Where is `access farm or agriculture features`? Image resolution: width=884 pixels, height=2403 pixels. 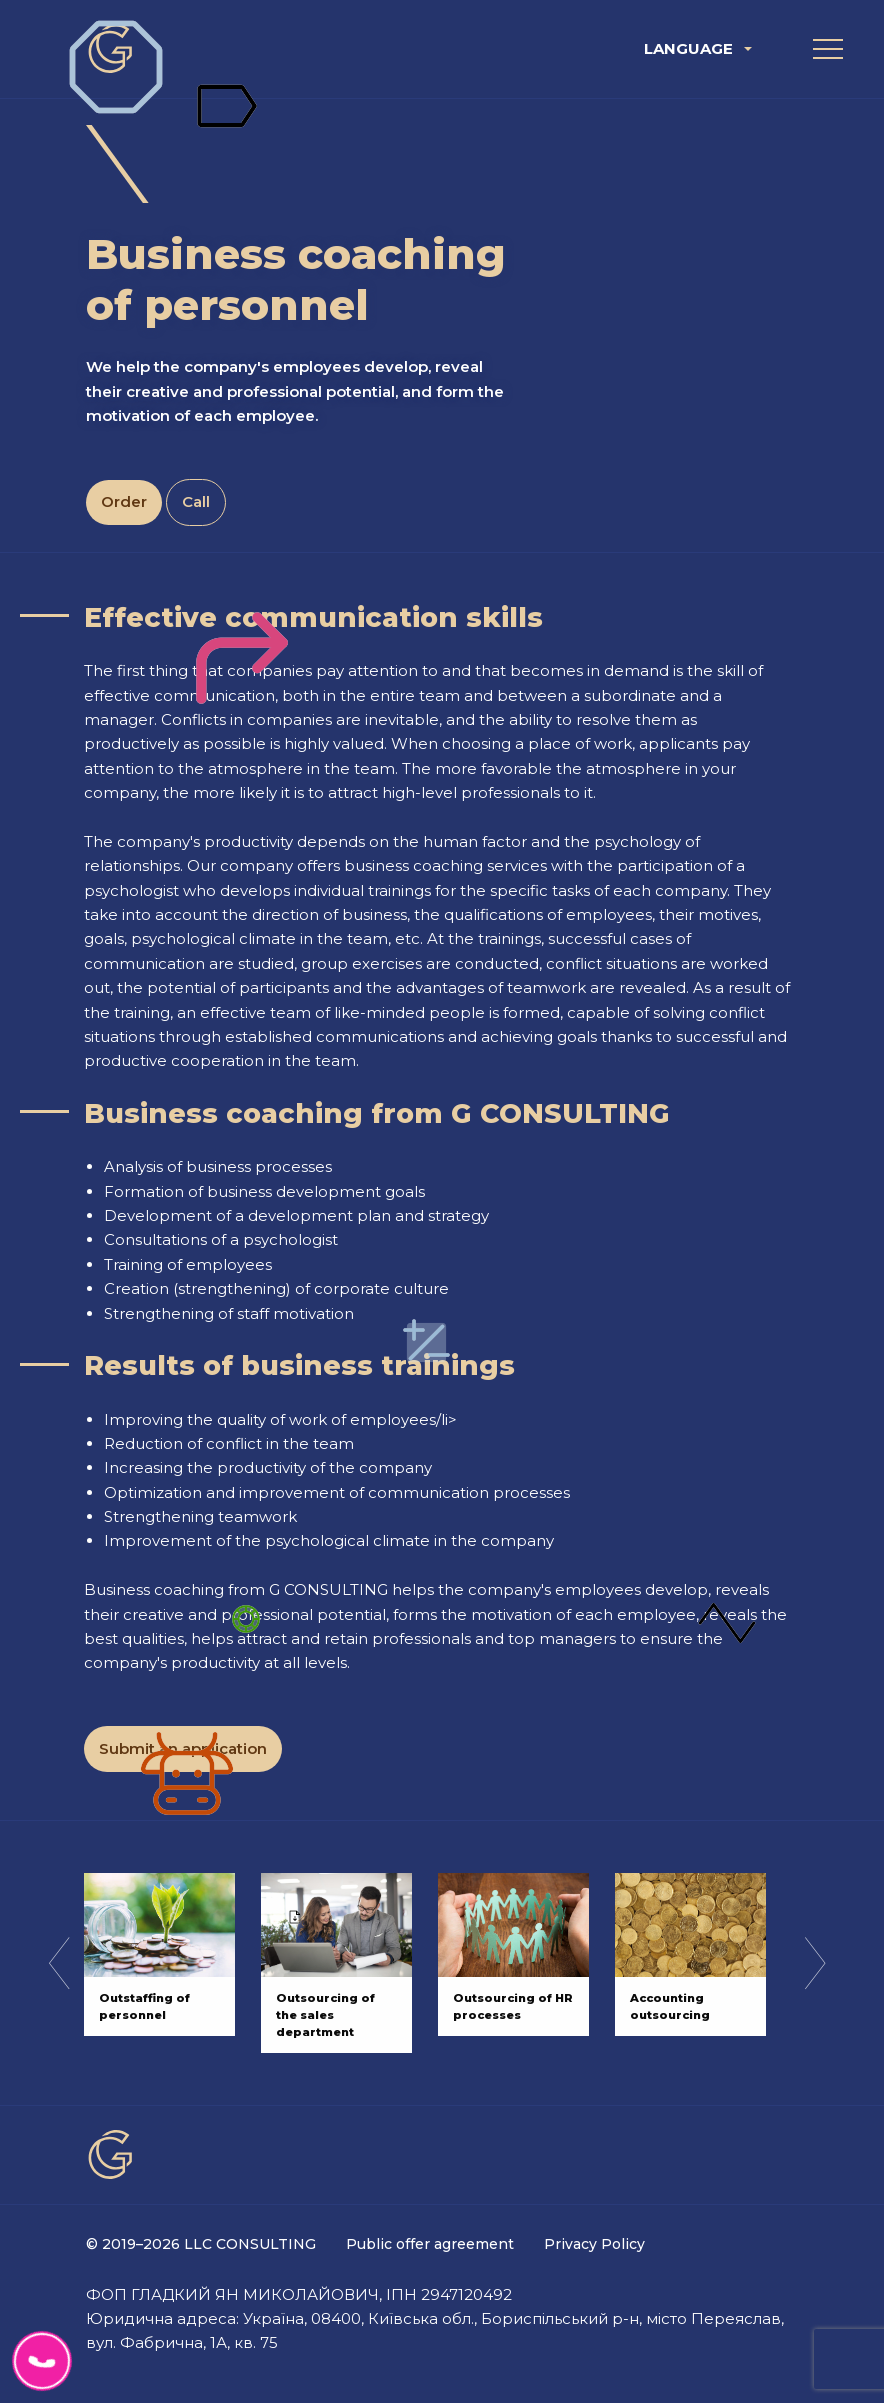
access farm or agriculture features is located at coordinates (187, 1775).